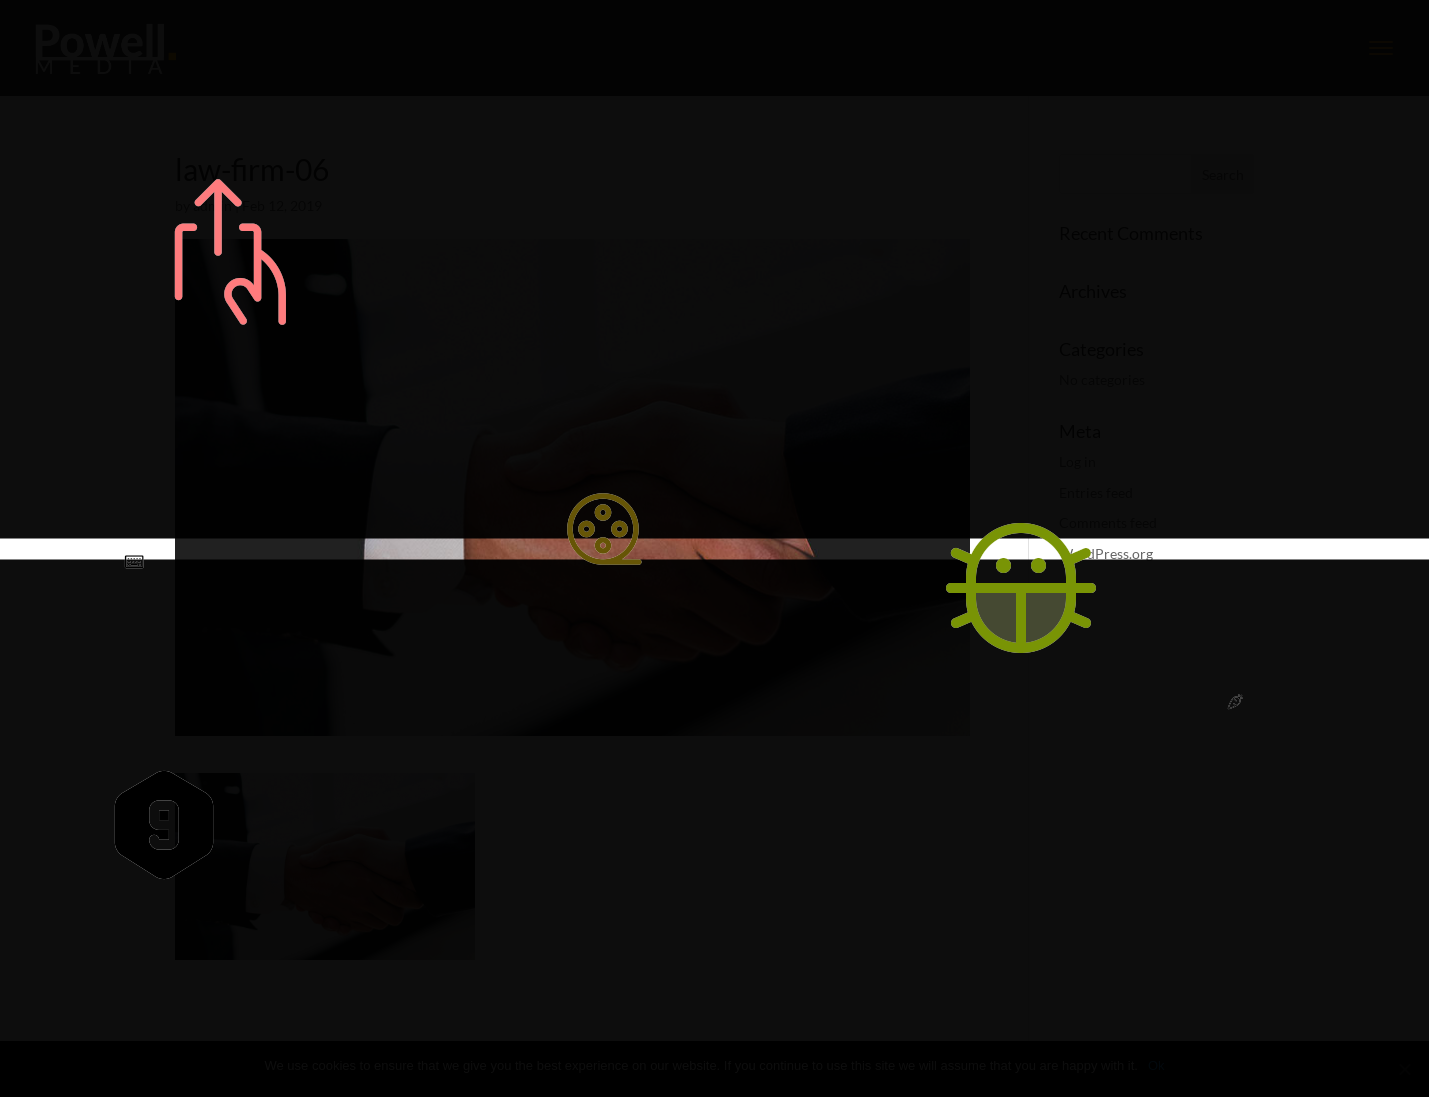 This screenshot has height=1097, width=1429. Describe the element at coordinates (164, 825) in the screenshot. I see `indicates step 9 in a multi-step process` at that location.